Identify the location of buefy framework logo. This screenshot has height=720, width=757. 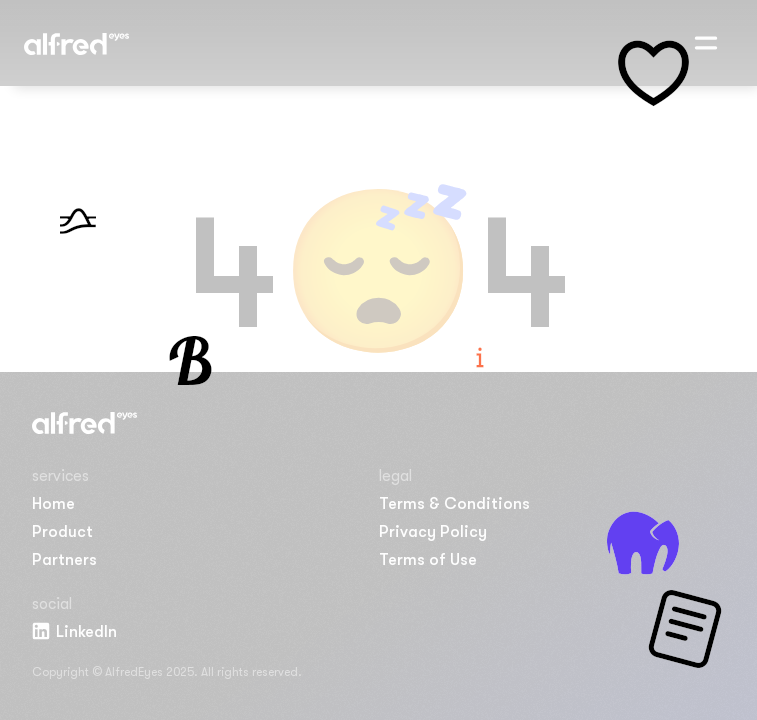
(190, 360).